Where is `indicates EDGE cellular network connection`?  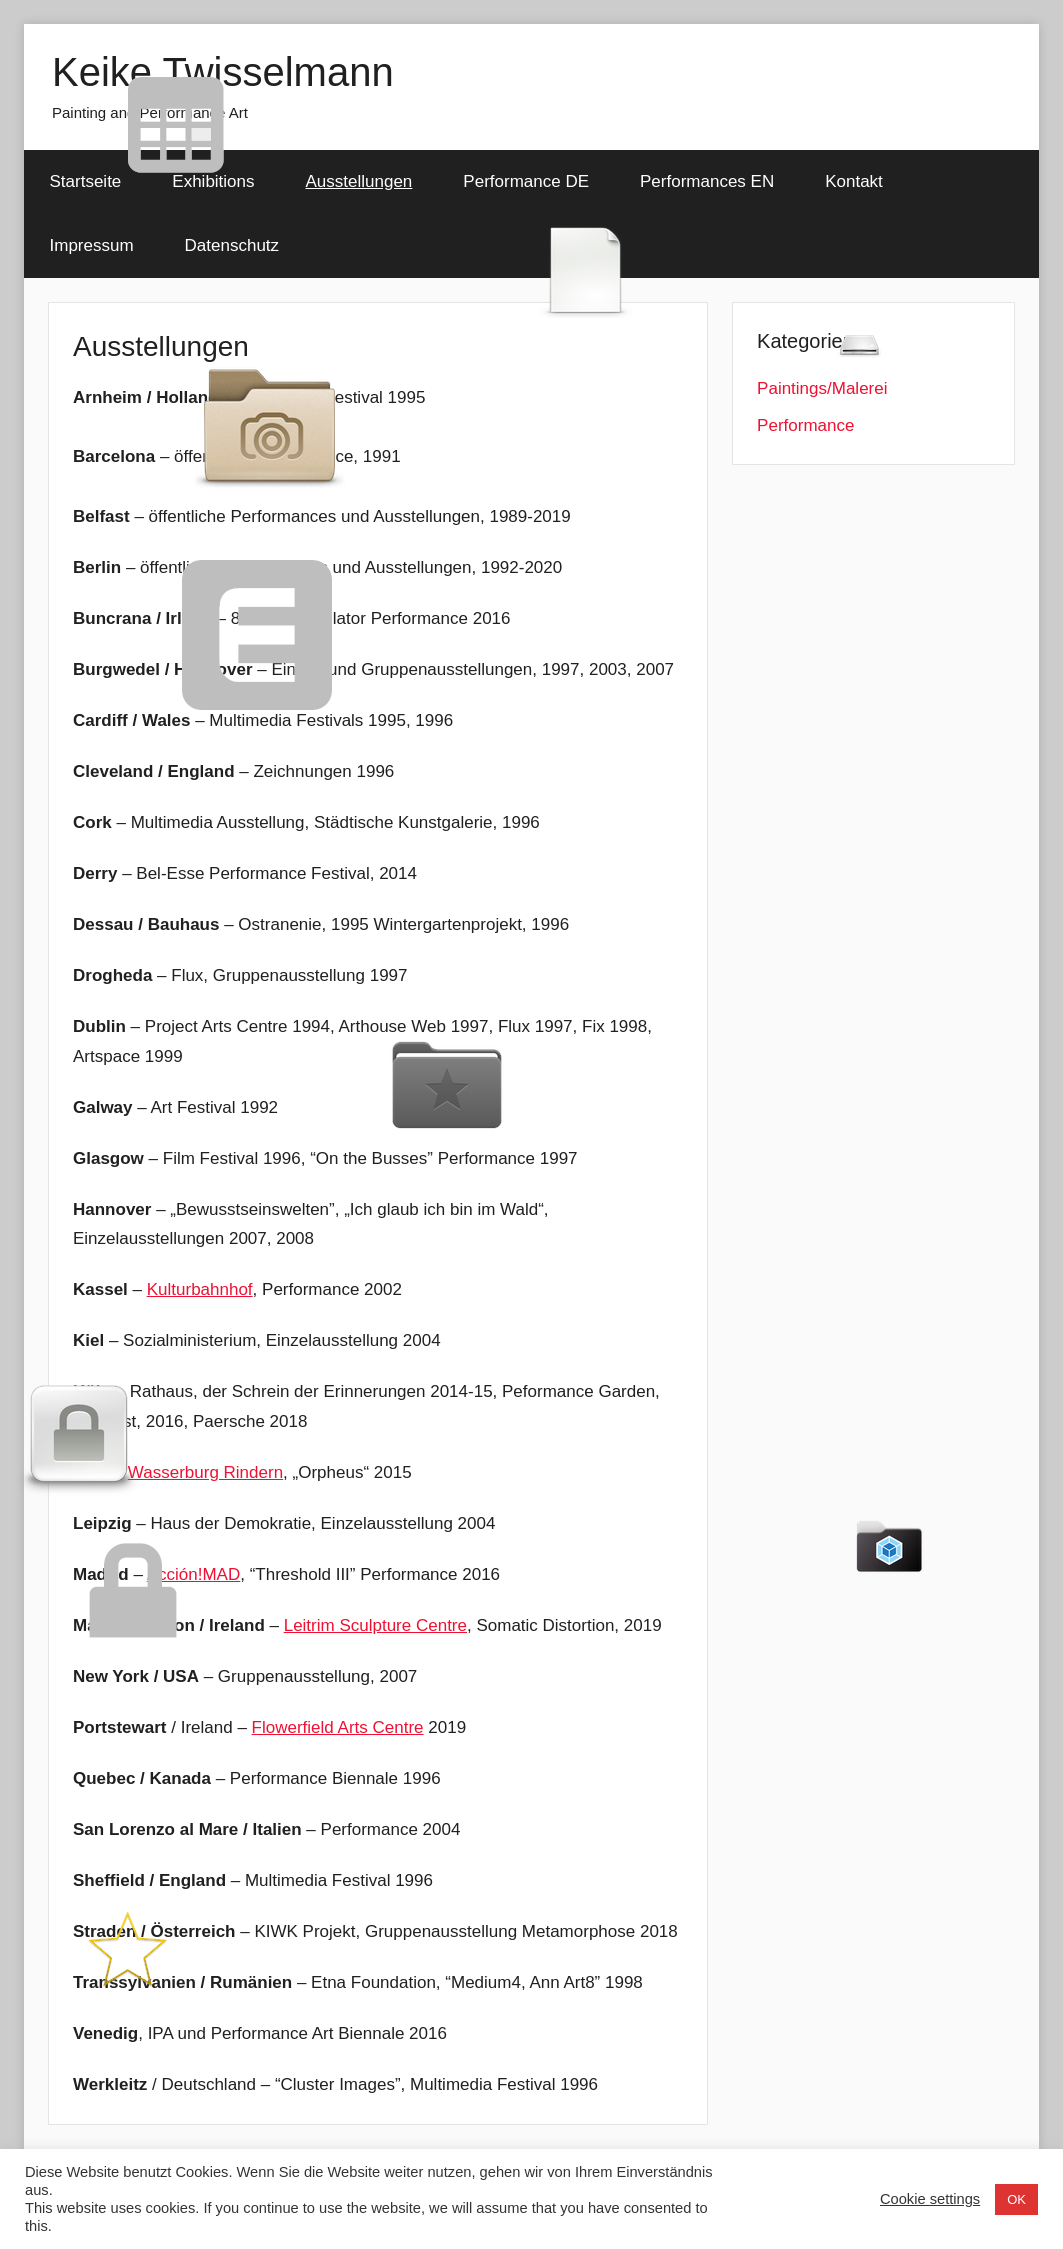 indicates EDGE cellular network connection is located at coordinates (257, 635).